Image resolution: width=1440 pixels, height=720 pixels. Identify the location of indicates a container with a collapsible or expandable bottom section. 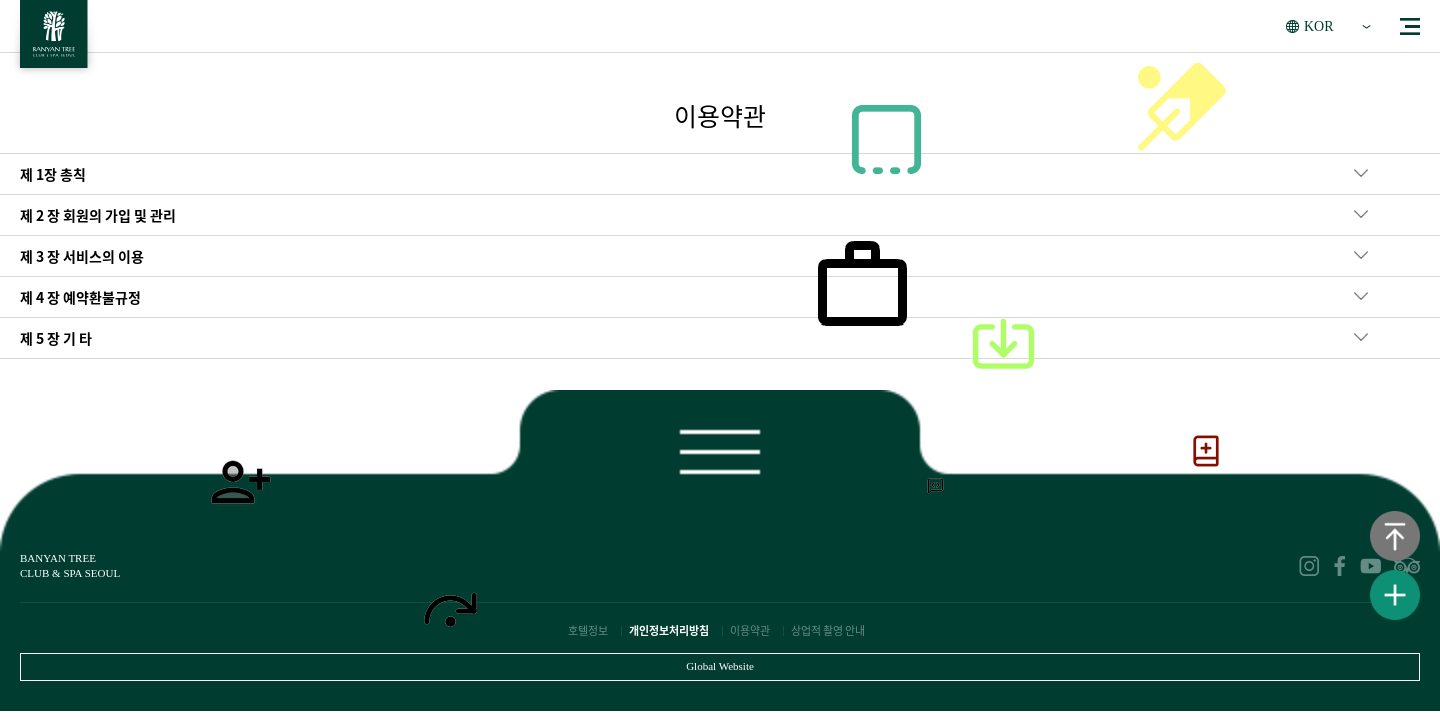
(886, 139).